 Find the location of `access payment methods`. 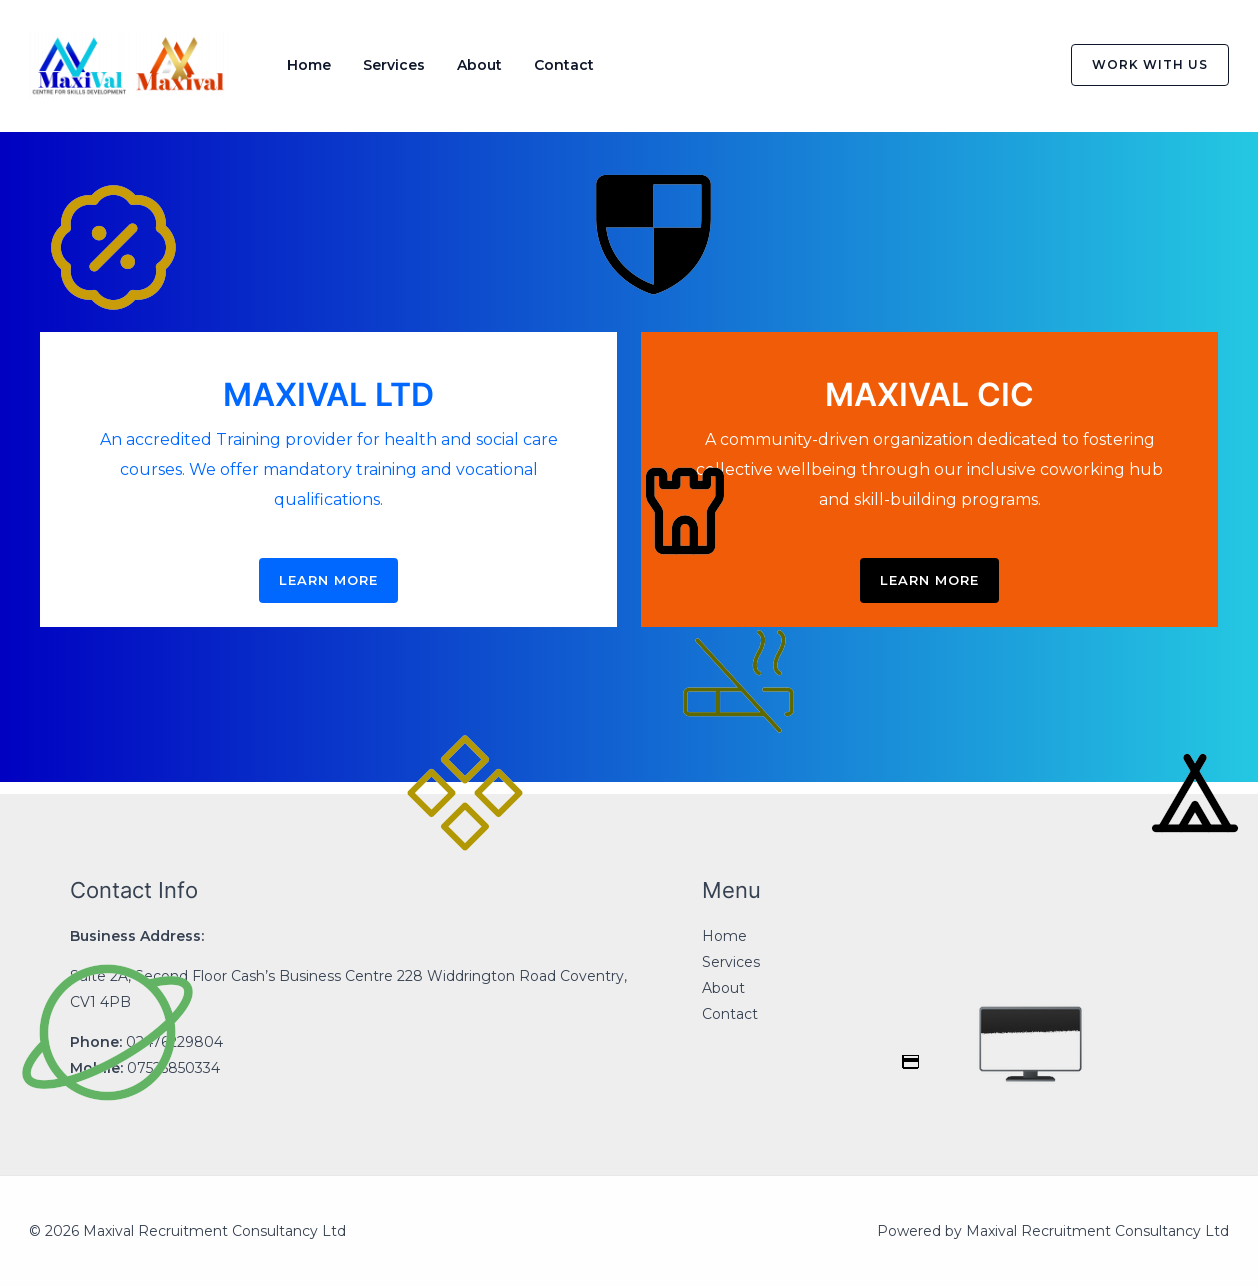

access payment methods is located at coordinates (910, 1061).